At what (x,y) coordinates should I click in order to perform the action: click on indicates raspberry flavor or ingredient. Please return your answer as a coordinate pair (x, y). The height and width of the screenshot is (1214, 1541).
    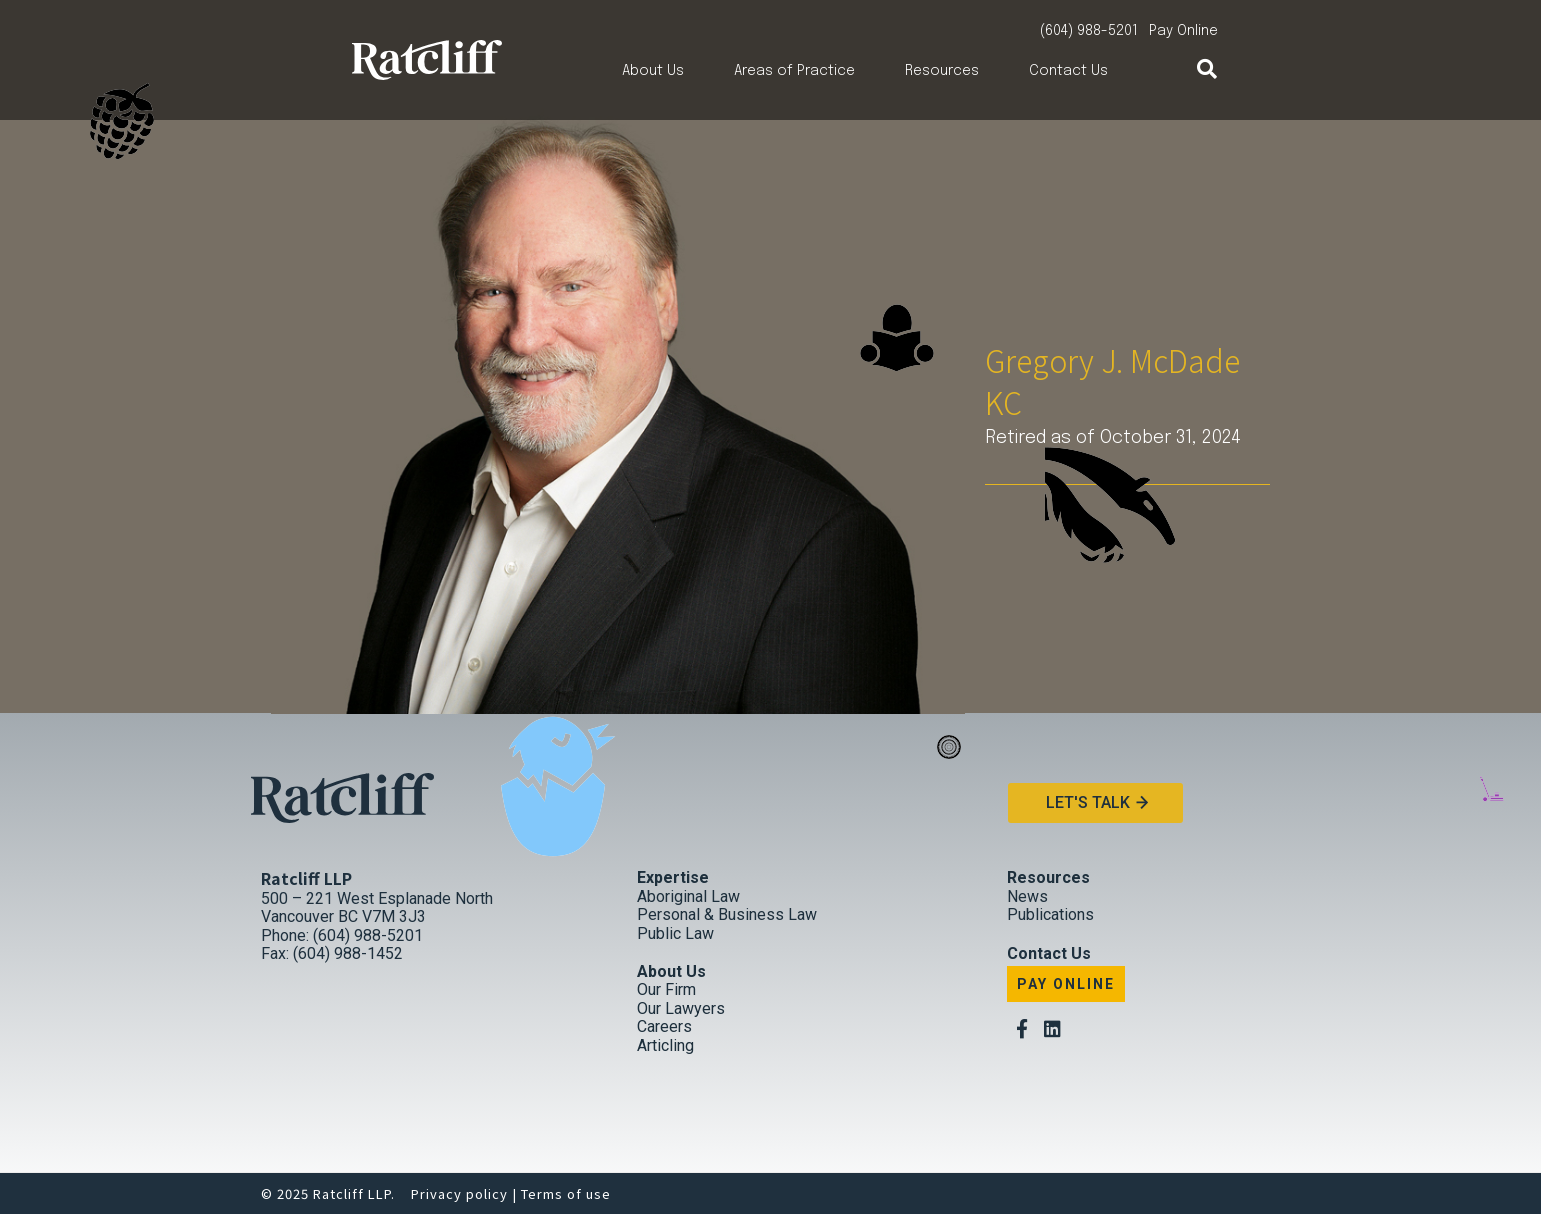
    Looking at the image, I should click on (122, 121).